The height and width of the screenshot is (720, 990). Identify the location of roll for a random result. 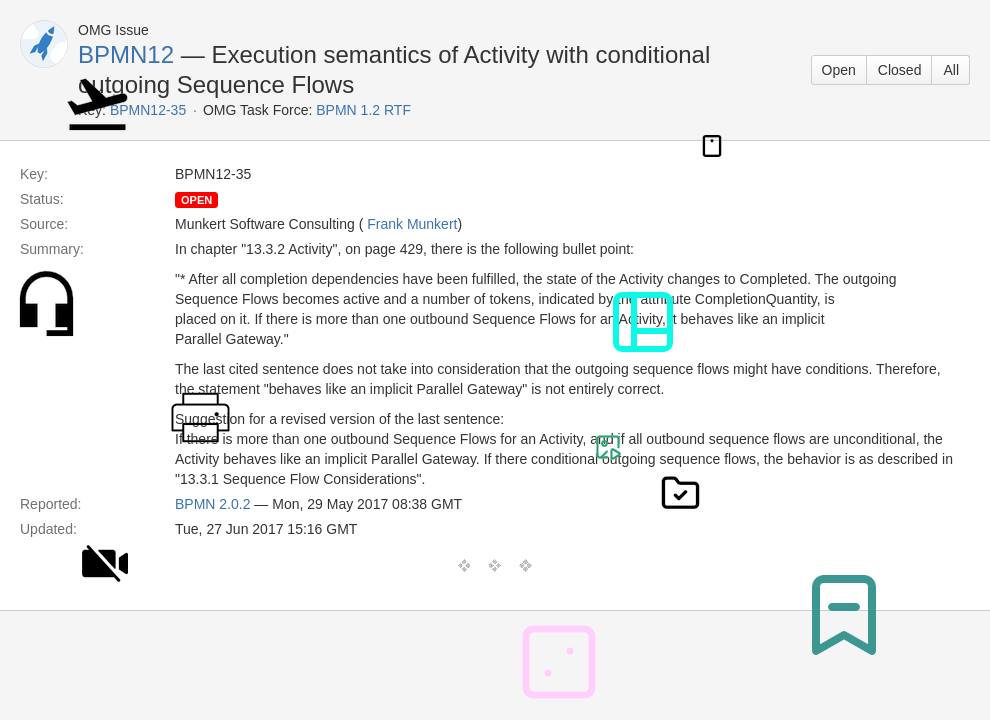
(559, 662).